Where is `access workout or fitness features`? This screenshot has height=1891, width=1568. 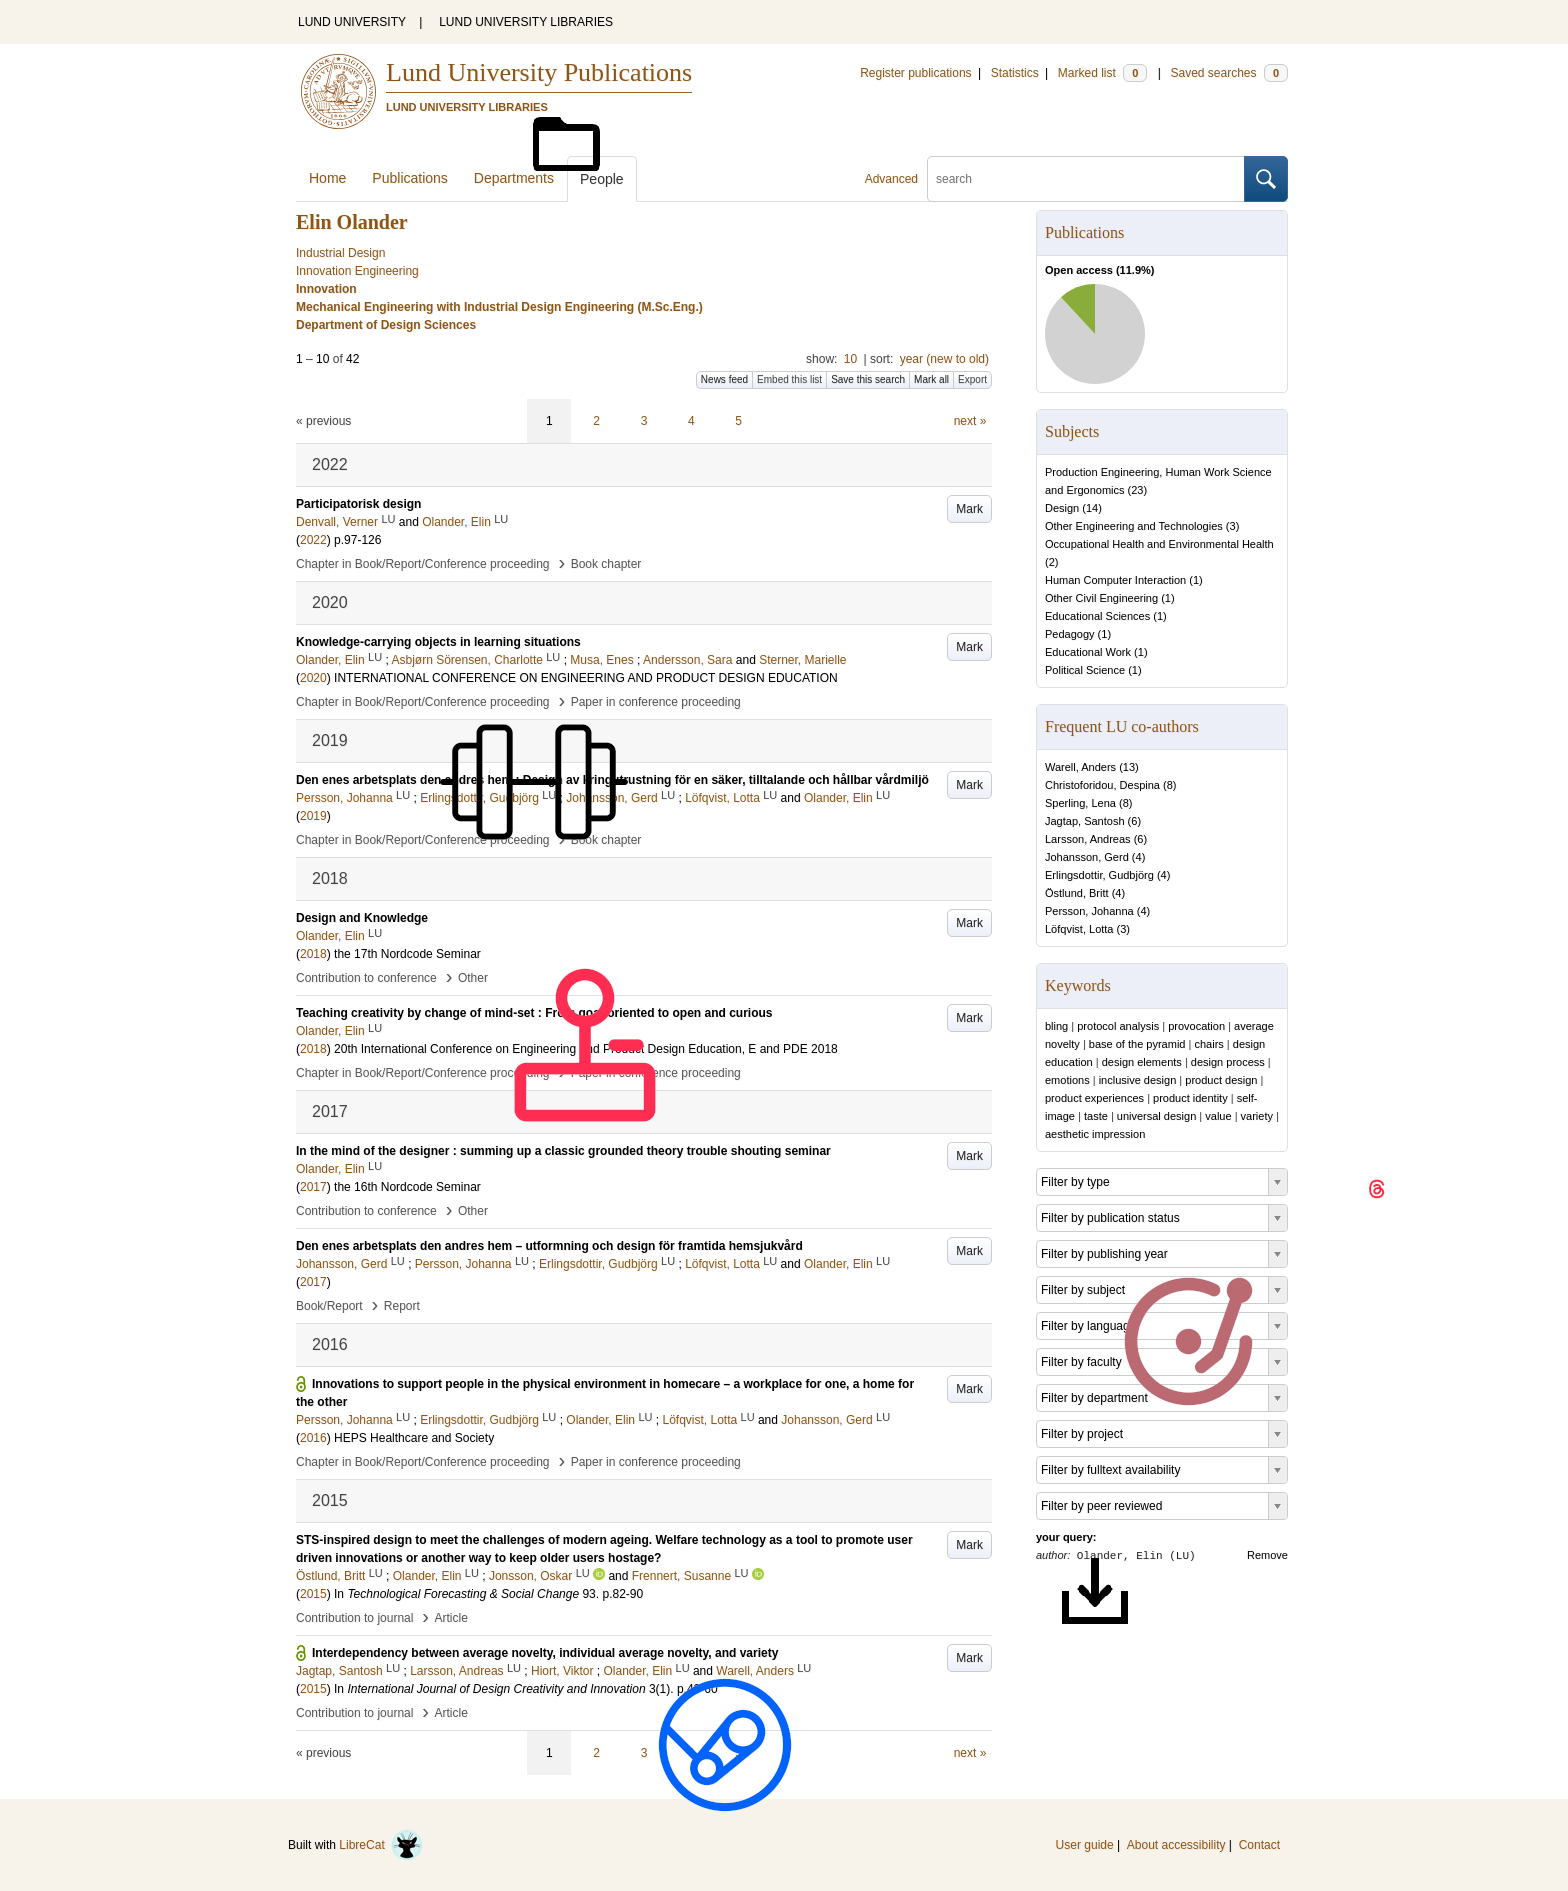
access workout or fitness features is located at coordinates (534, 782).